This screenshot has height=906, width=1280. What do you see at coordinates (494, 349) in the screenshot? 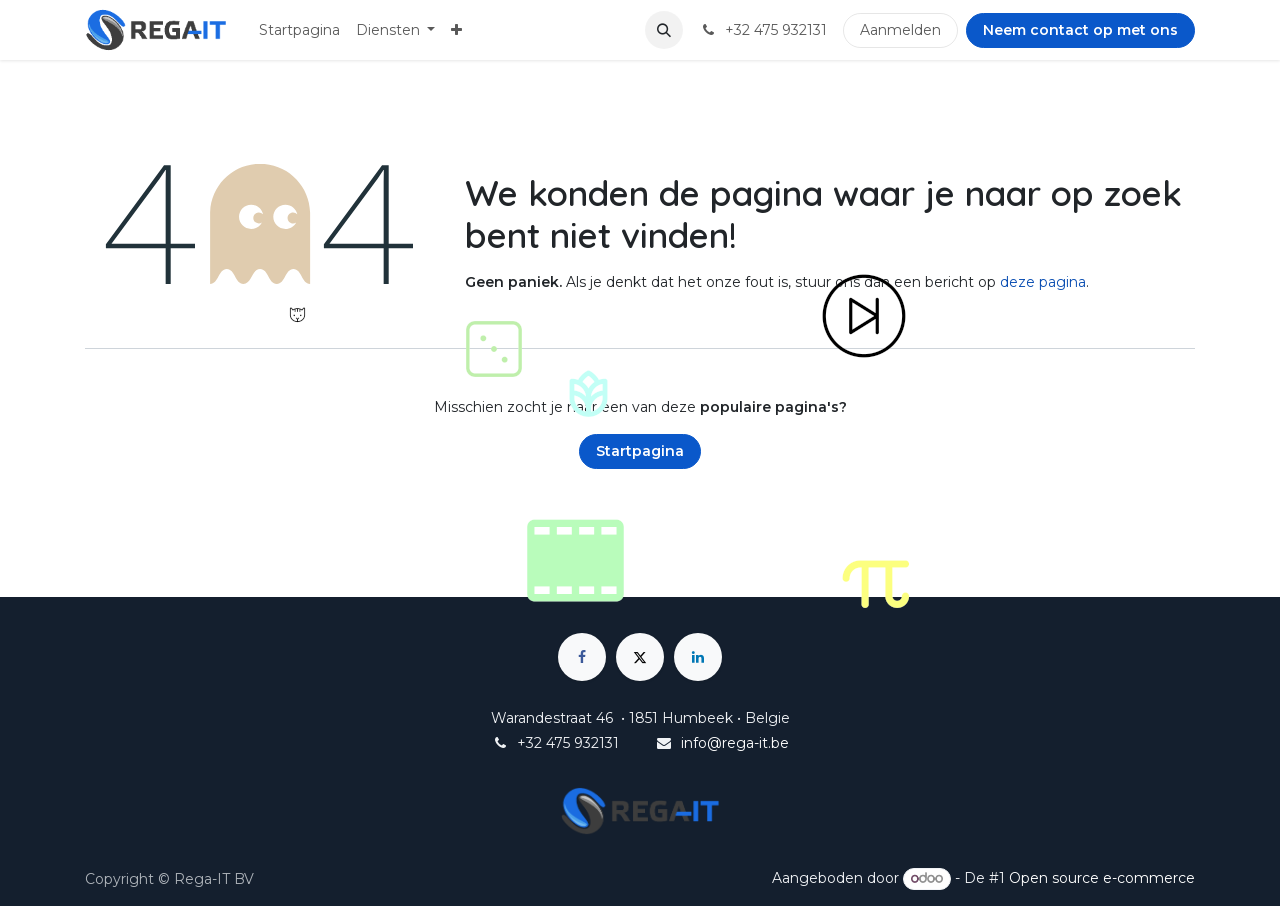
I see `randomize or shuffle content` at bounding box center [494, 349].